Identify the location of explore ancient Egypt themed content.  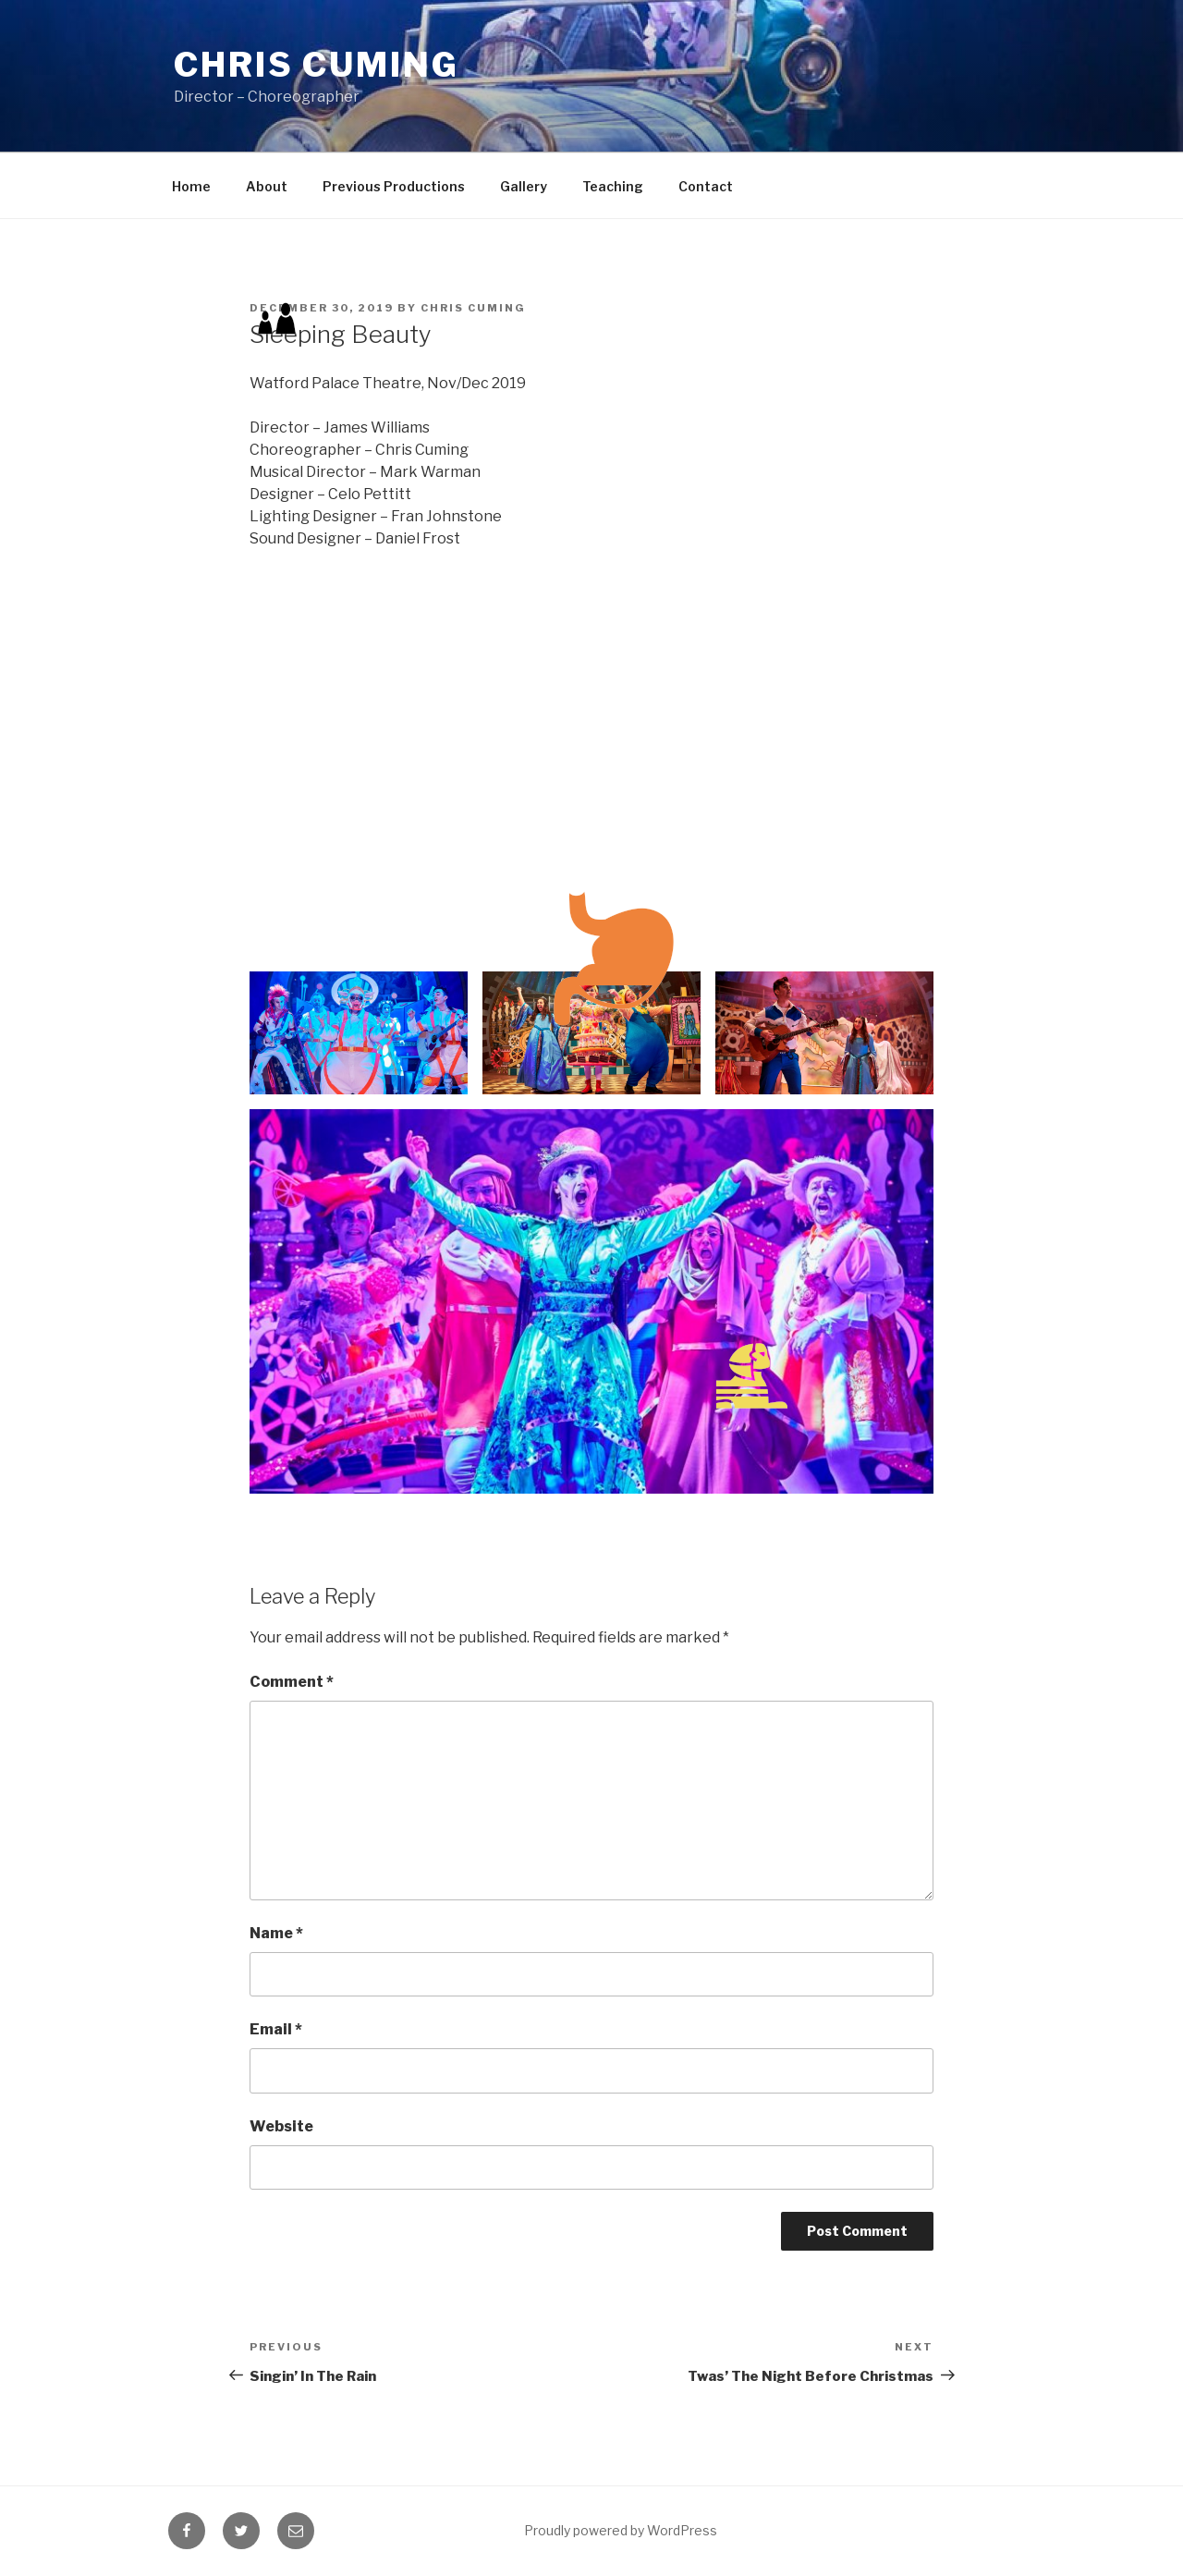
(751, 1373).